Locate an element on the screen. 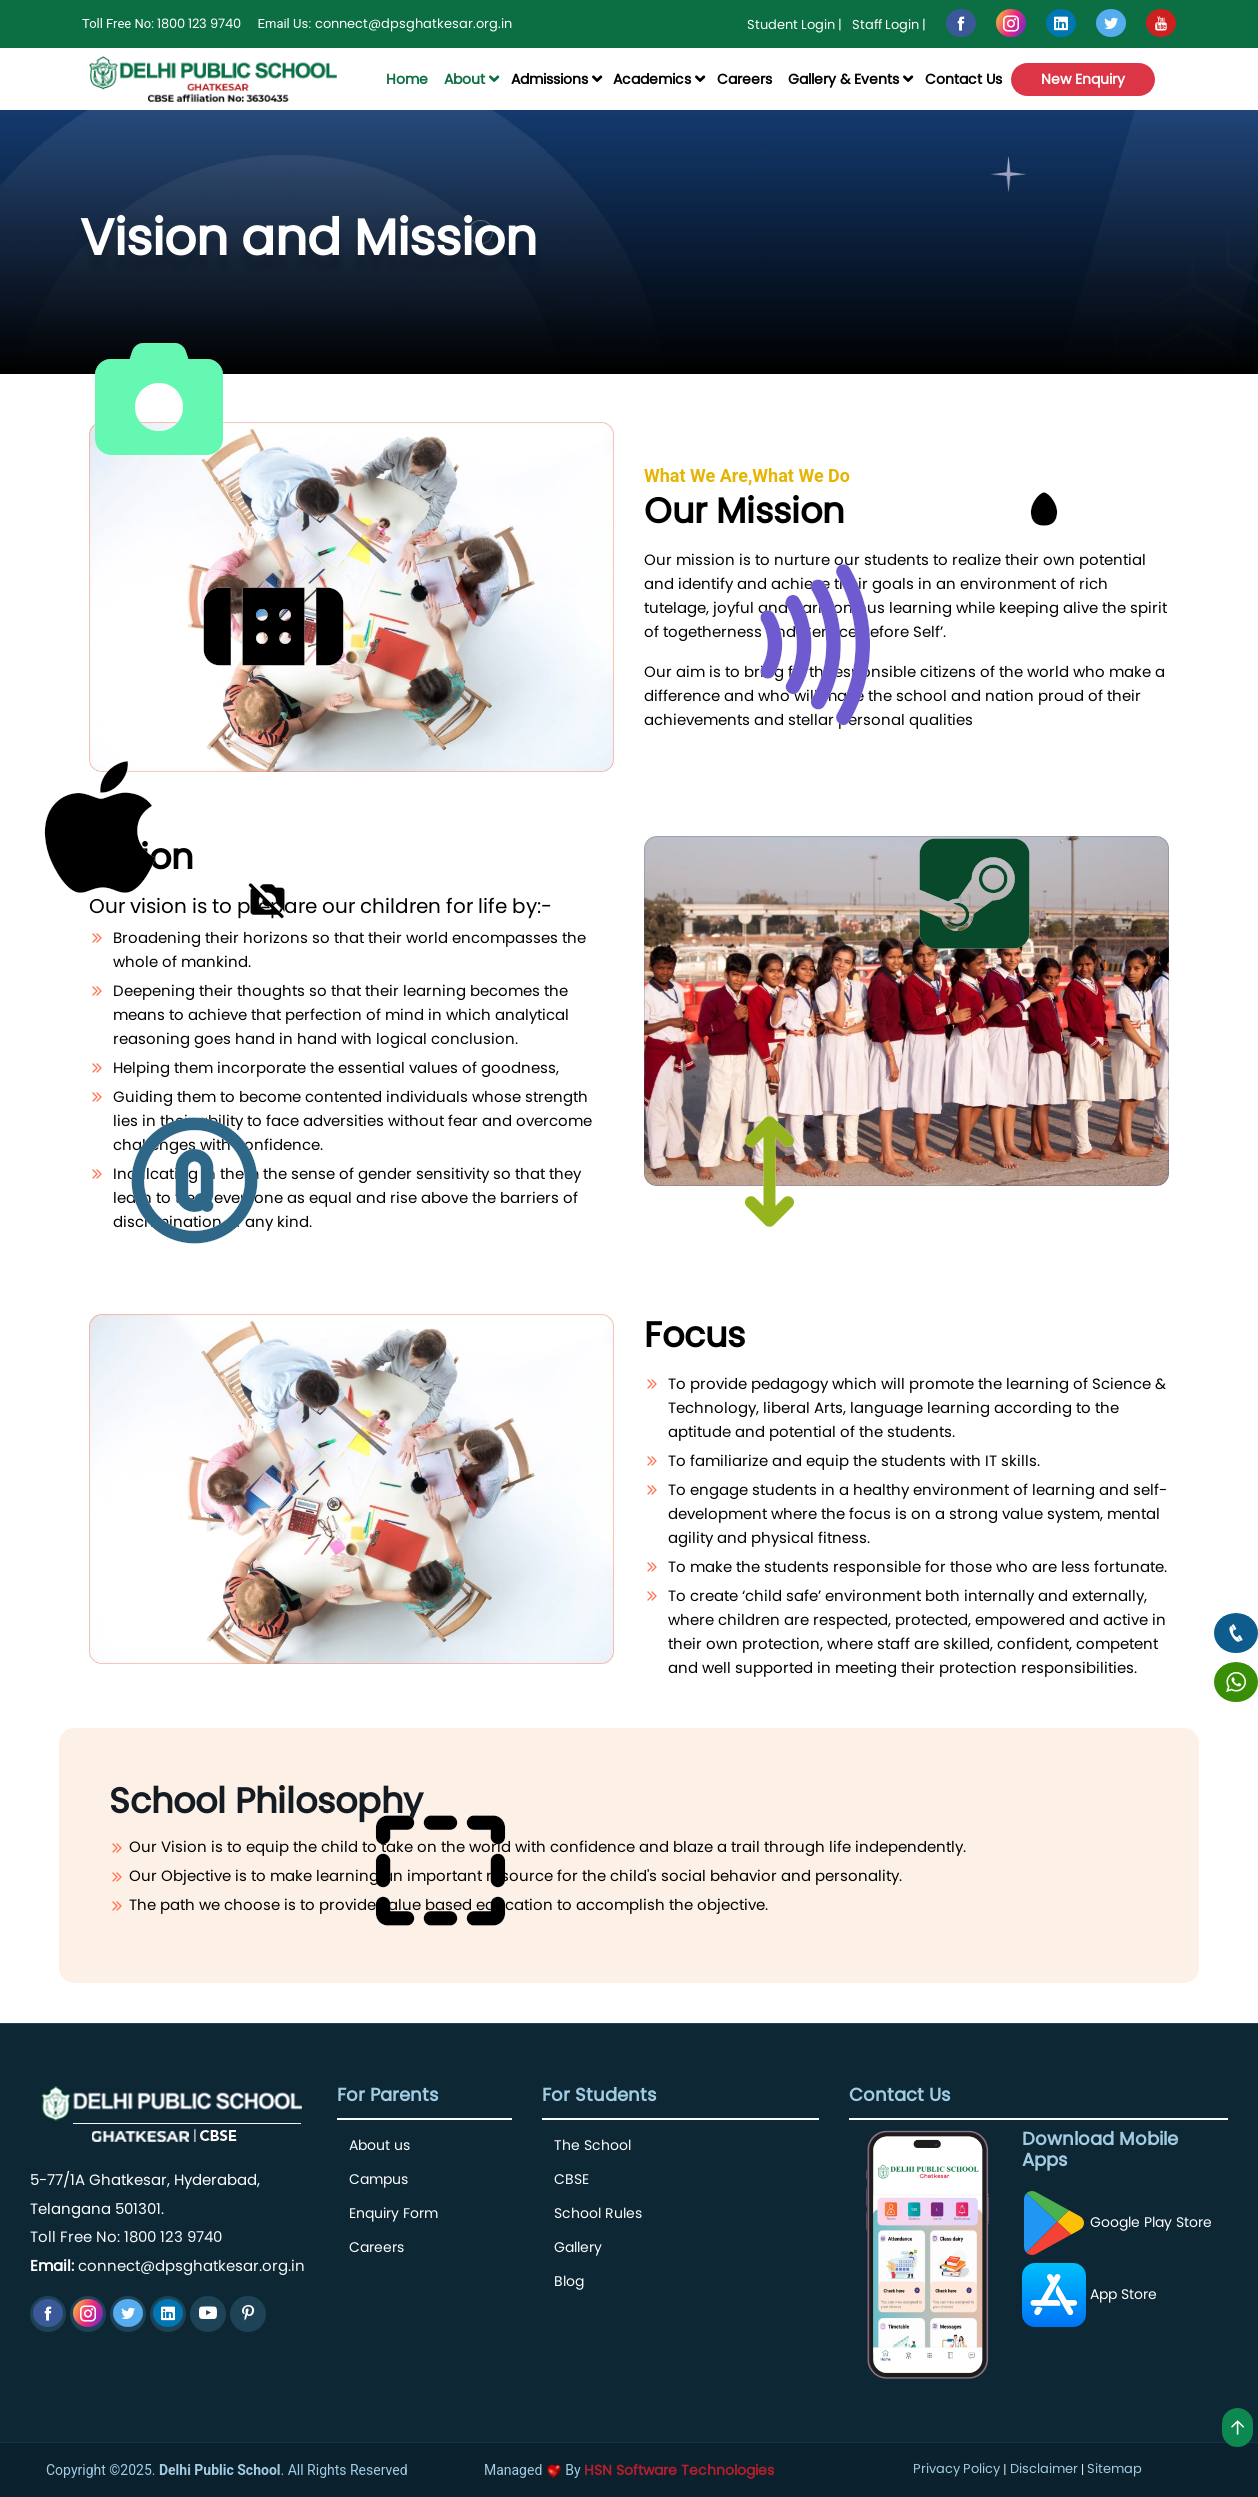 The height and width of the screenshot is (2497, 1258). tap to pay or use contactless payment is located at coordinates (811, 644).